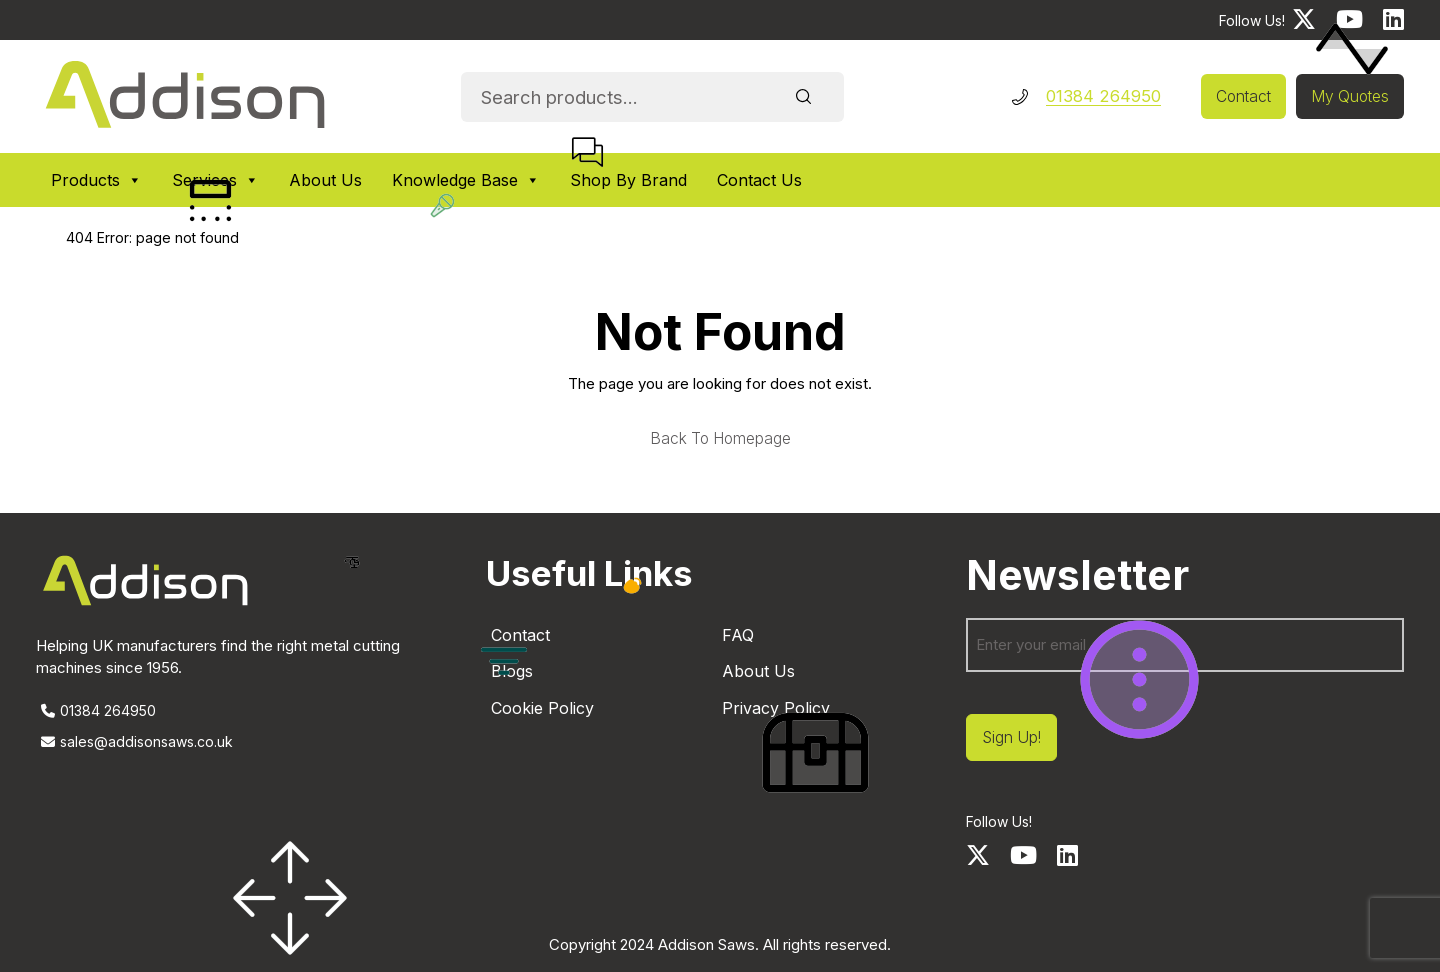 This screenshot has width=1440, height=972. What do you see at coordinates (352, 562) in the screenshot?
I see `access helicopter or aerial transport options` at bounding box center [352, 562].